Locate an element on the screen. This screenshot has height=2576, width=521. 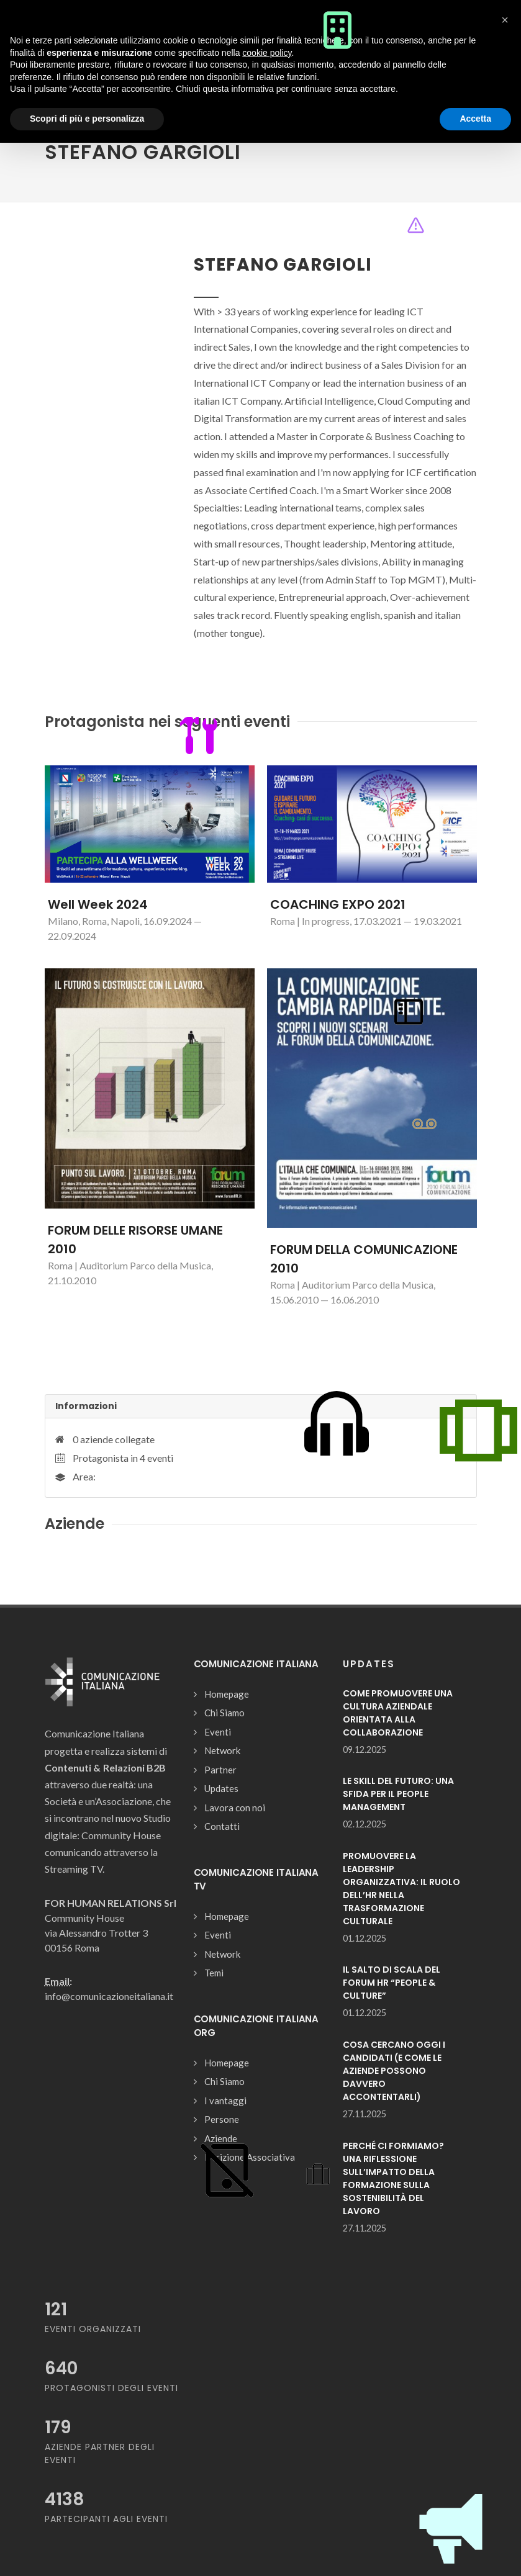
access travel or trip details is located at coordinates (318, 2175).